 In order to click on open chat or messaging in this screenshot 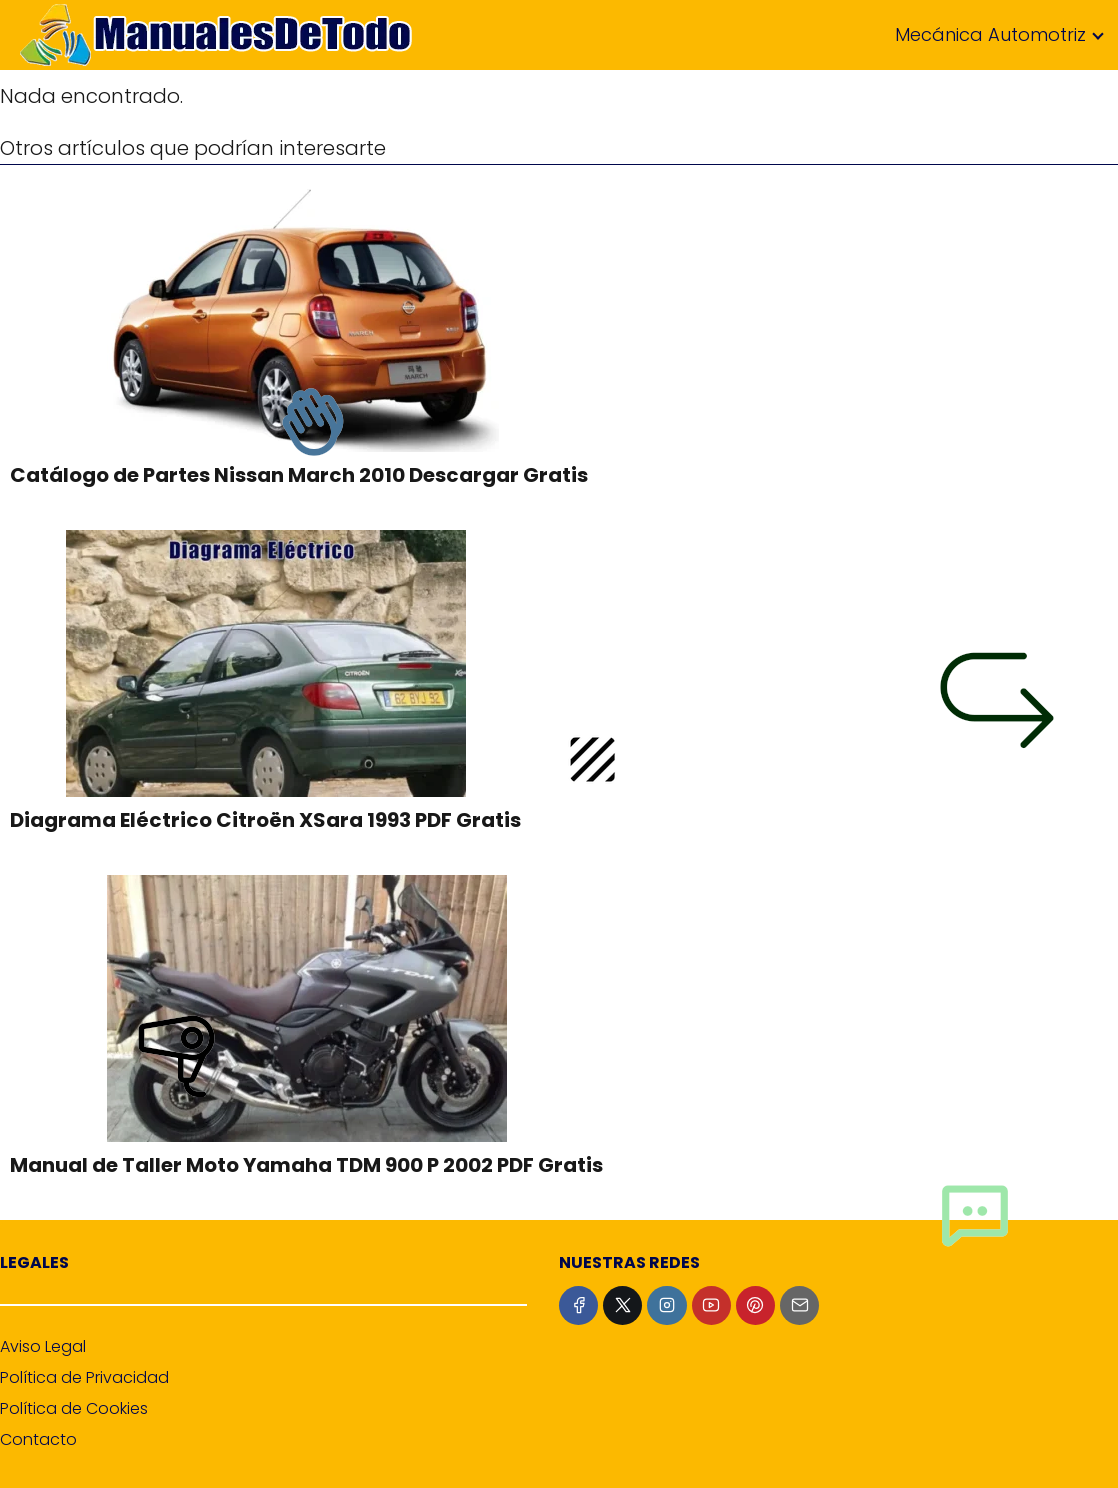, I will do `click(975, 1211)`.